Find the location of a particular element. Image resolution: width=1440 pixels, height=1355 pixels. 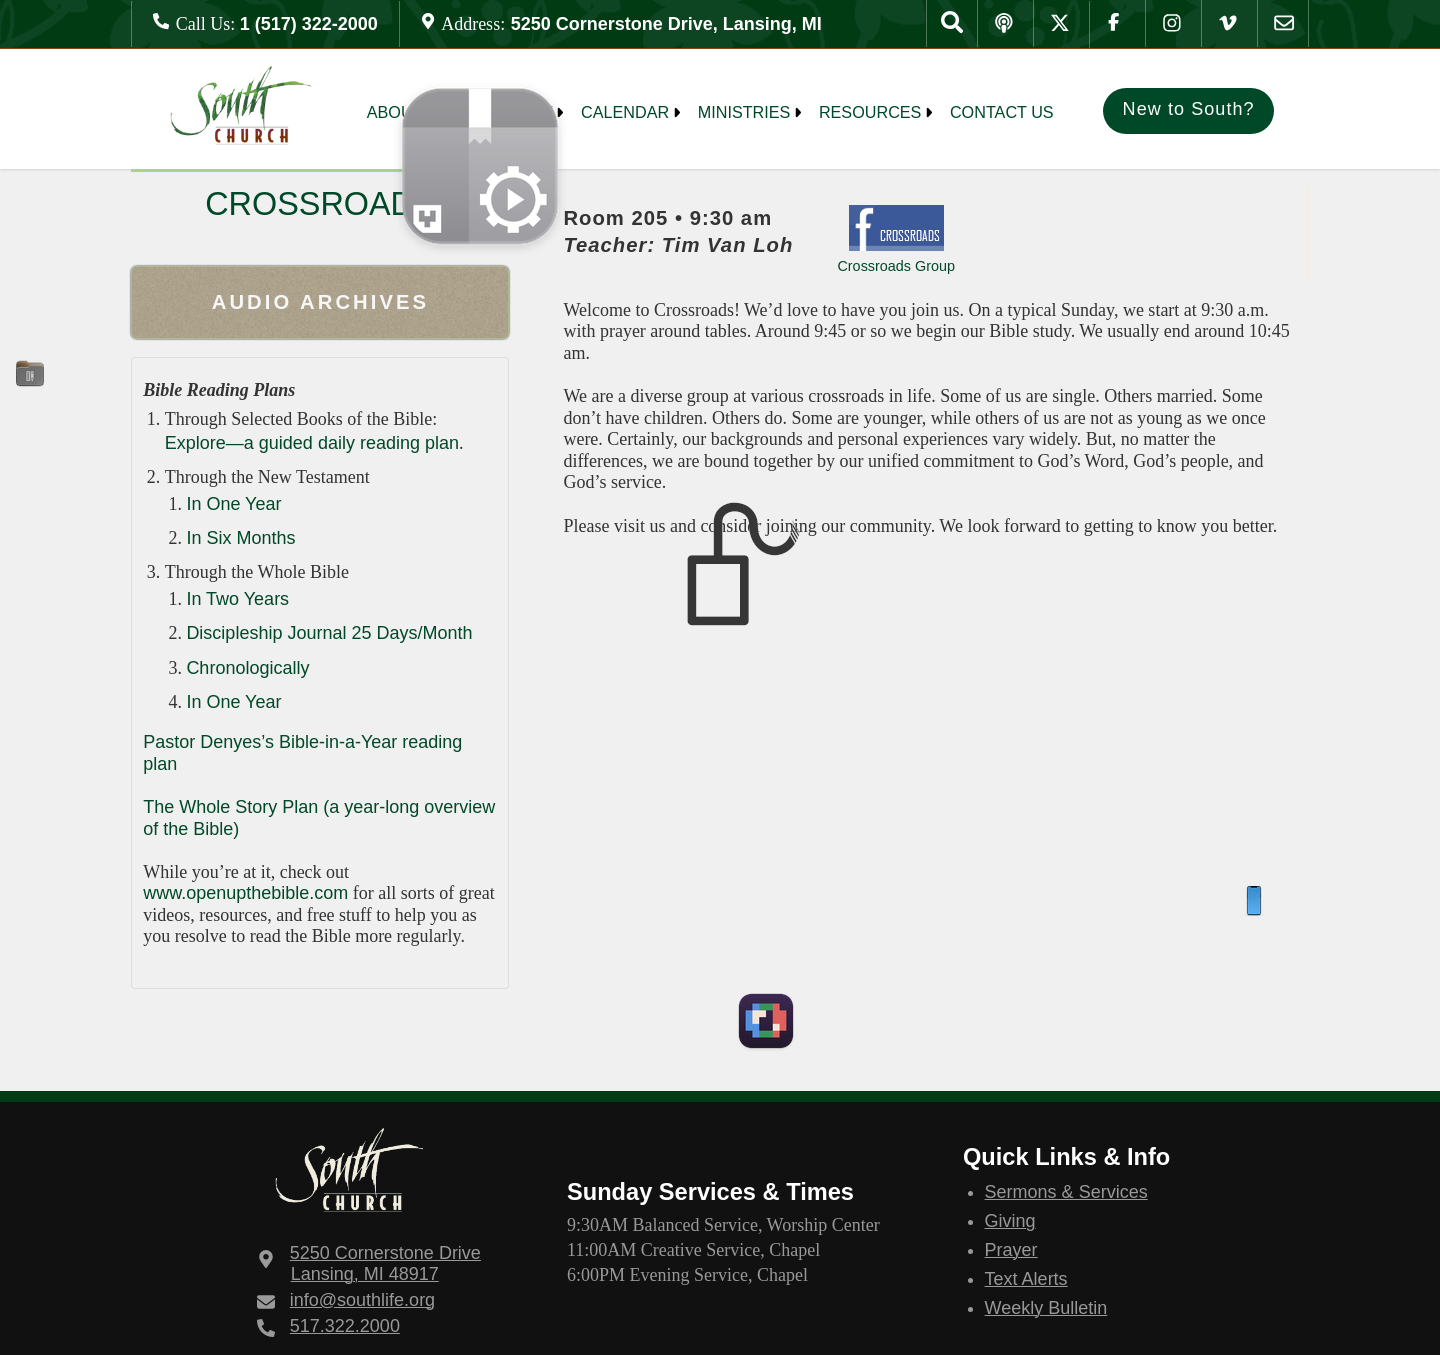

colorimeter device for color calibration is located at coordinates (740, 564).